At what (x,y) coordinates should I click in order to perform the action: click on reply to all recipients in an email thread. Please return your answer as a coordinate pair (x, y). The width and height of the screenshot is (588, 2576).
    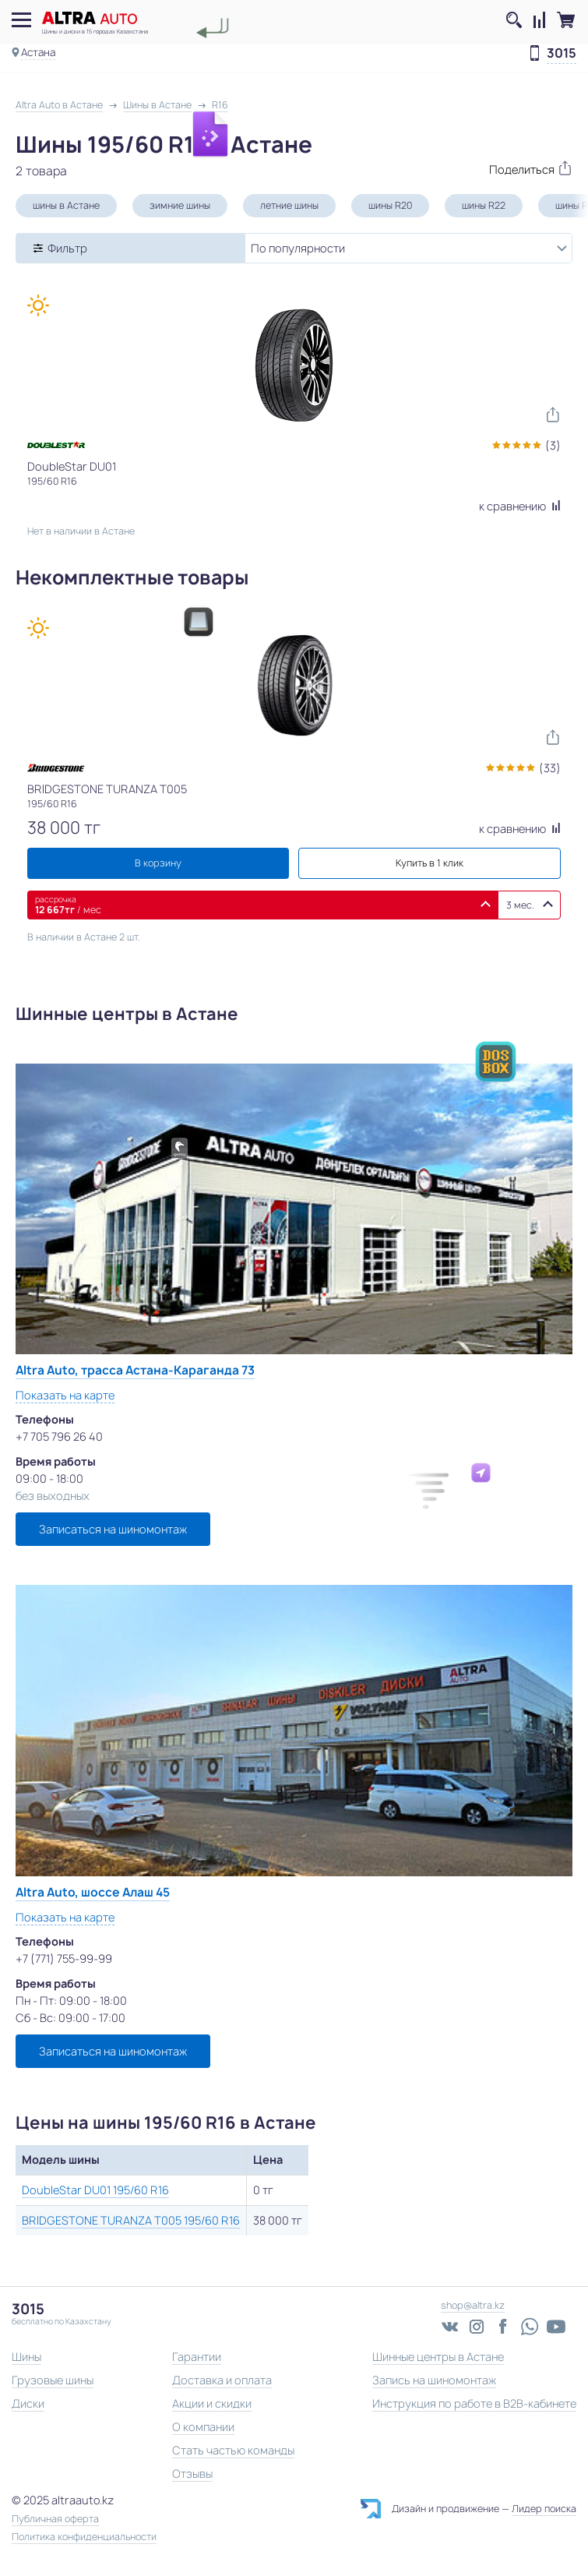
    Looking at the image, I should click on (212, 28).